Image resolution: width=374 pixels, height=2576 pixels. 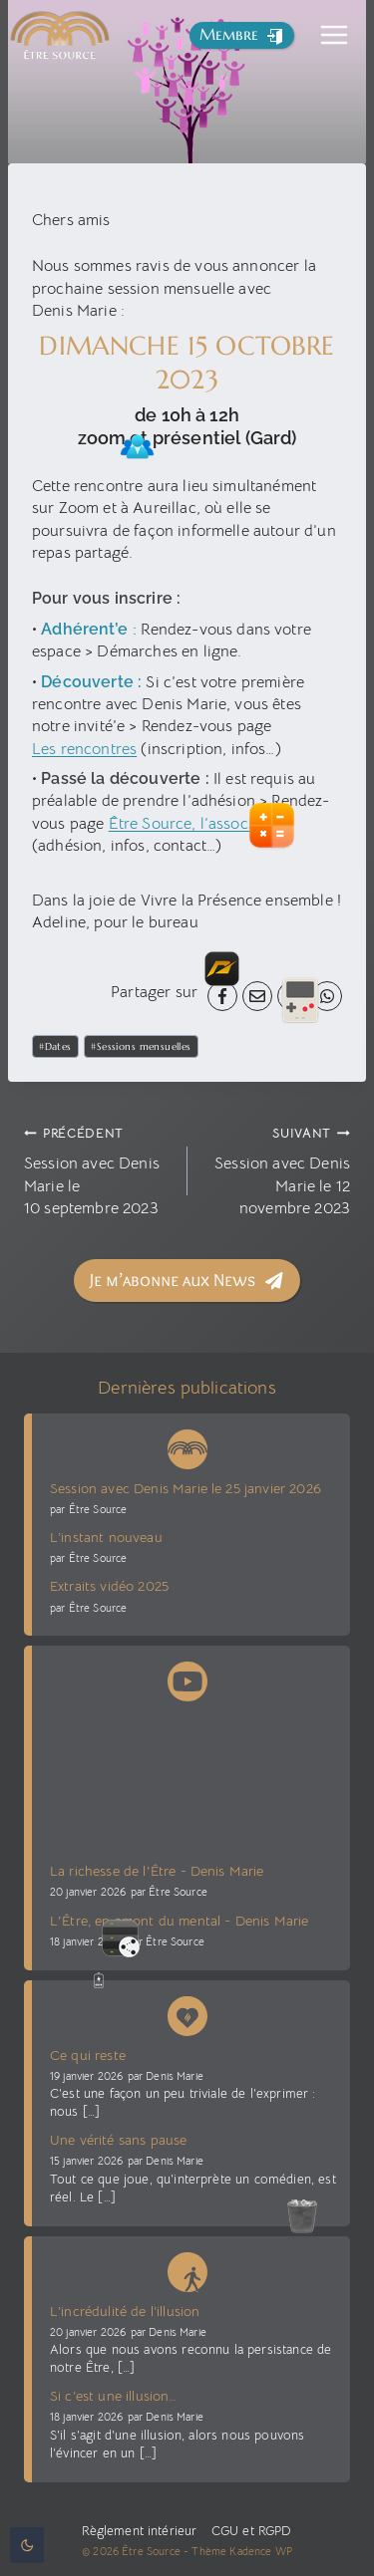 I want to click on launch need for speed undercover game, so click(x=221, y=968).